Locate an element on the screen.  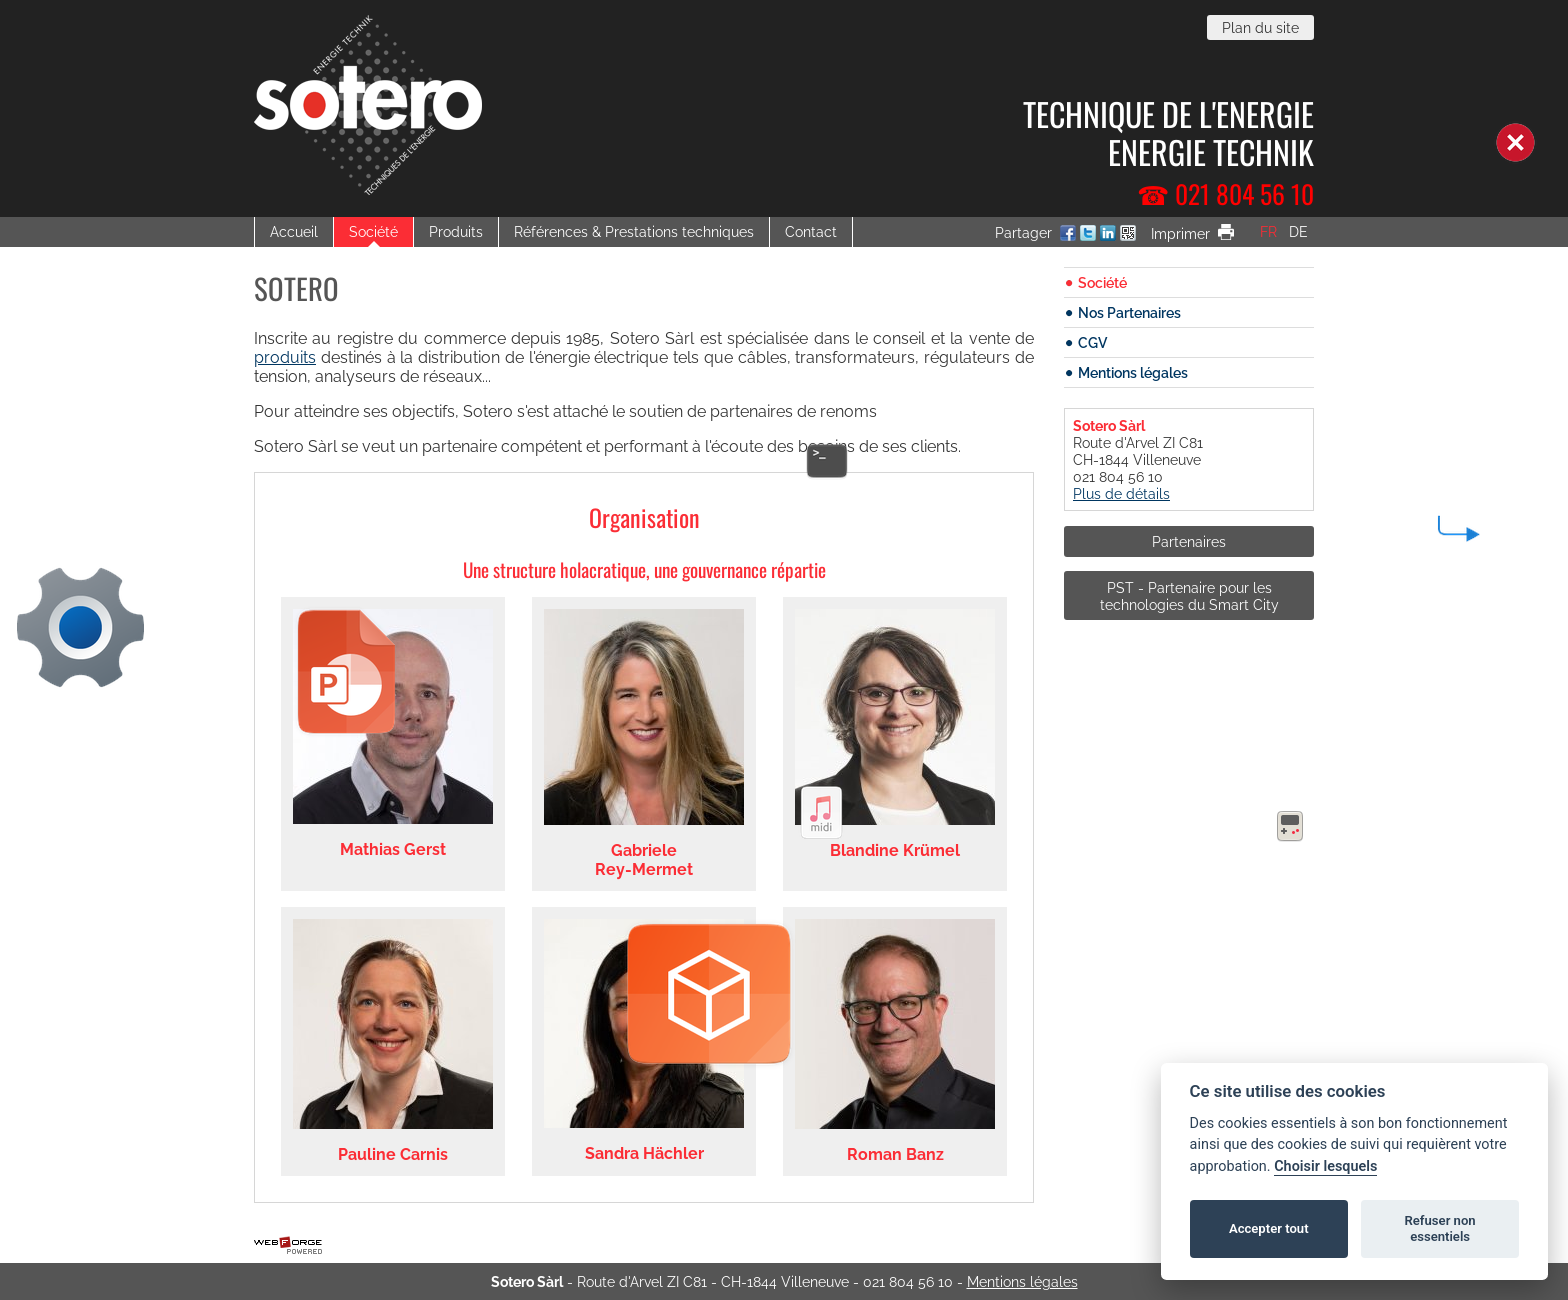
a midi audio file is located at coordinates (821, 812).